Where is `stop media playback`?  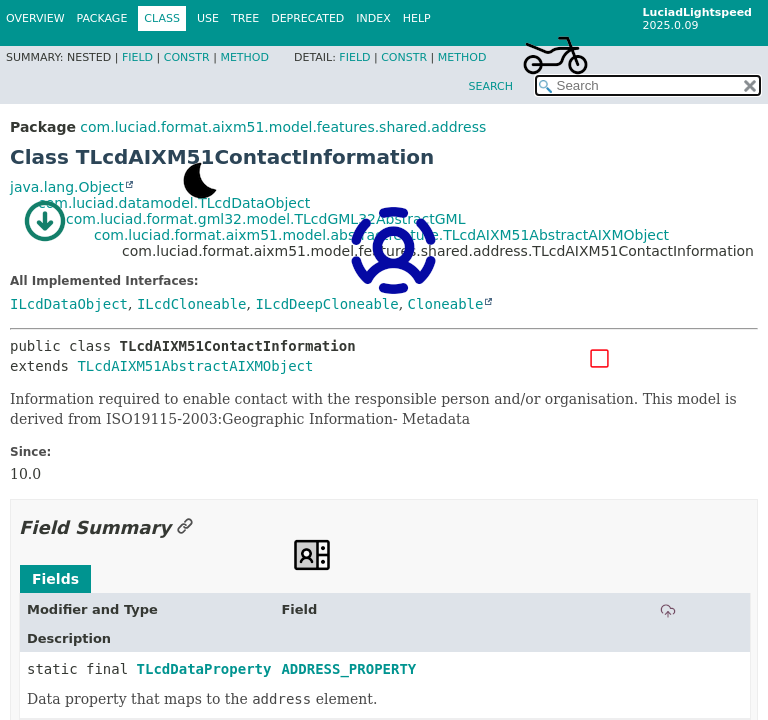 stop media playback is located at coordinates (599, 358).